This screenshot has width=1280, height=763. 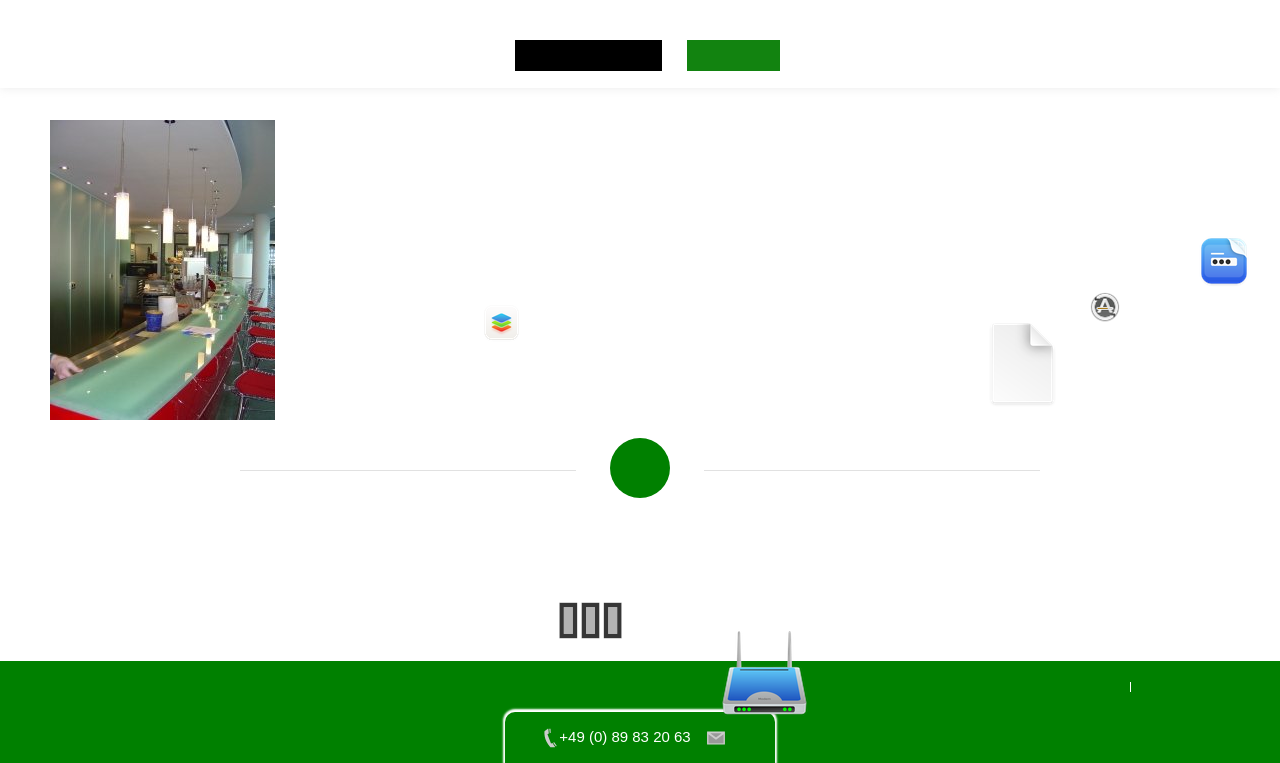 What do you see at coordinates (764, 672) in the screenshot?
I see `network modem or router device status` at bounding box center [764, 672].